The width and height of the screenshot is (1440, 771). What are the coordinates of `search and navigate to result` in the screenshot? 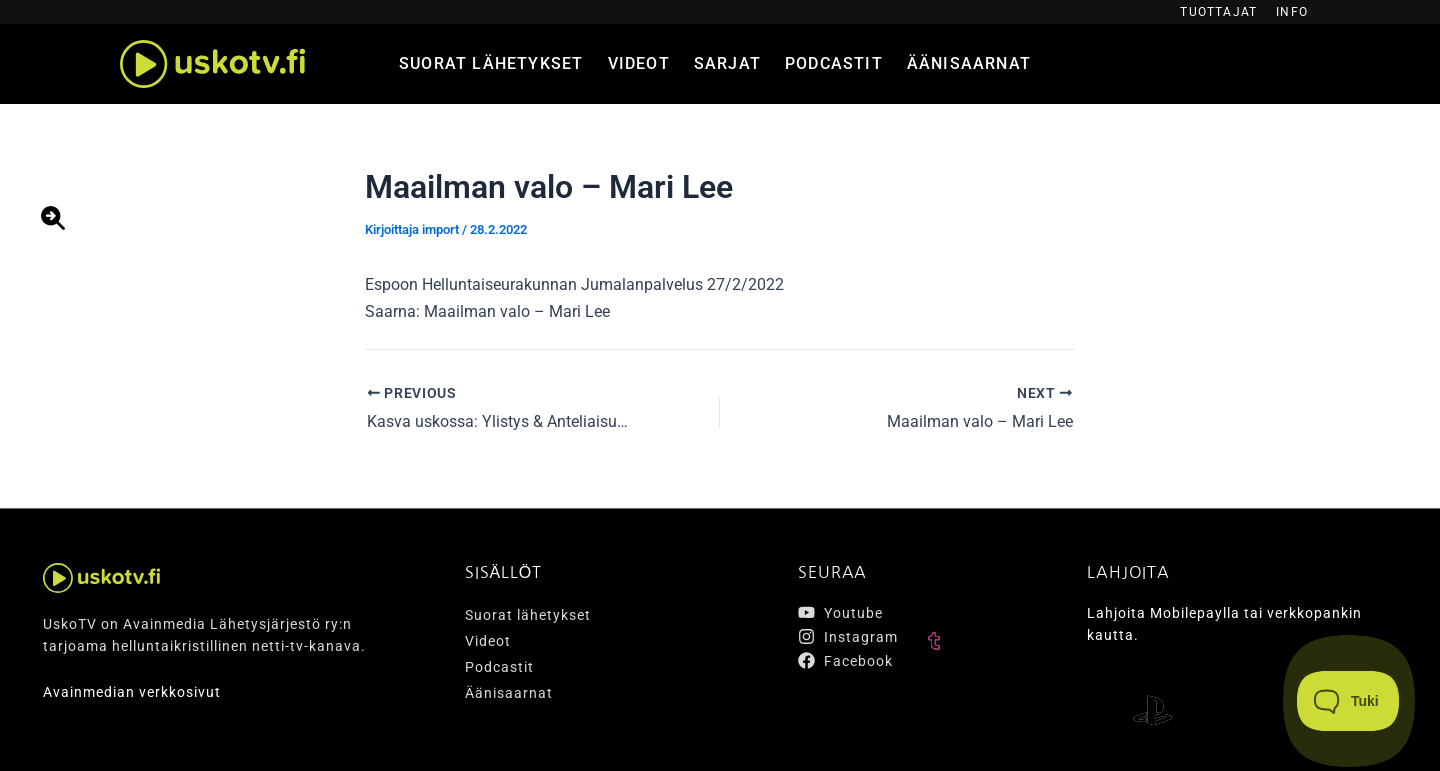 It's located at (53, 218).